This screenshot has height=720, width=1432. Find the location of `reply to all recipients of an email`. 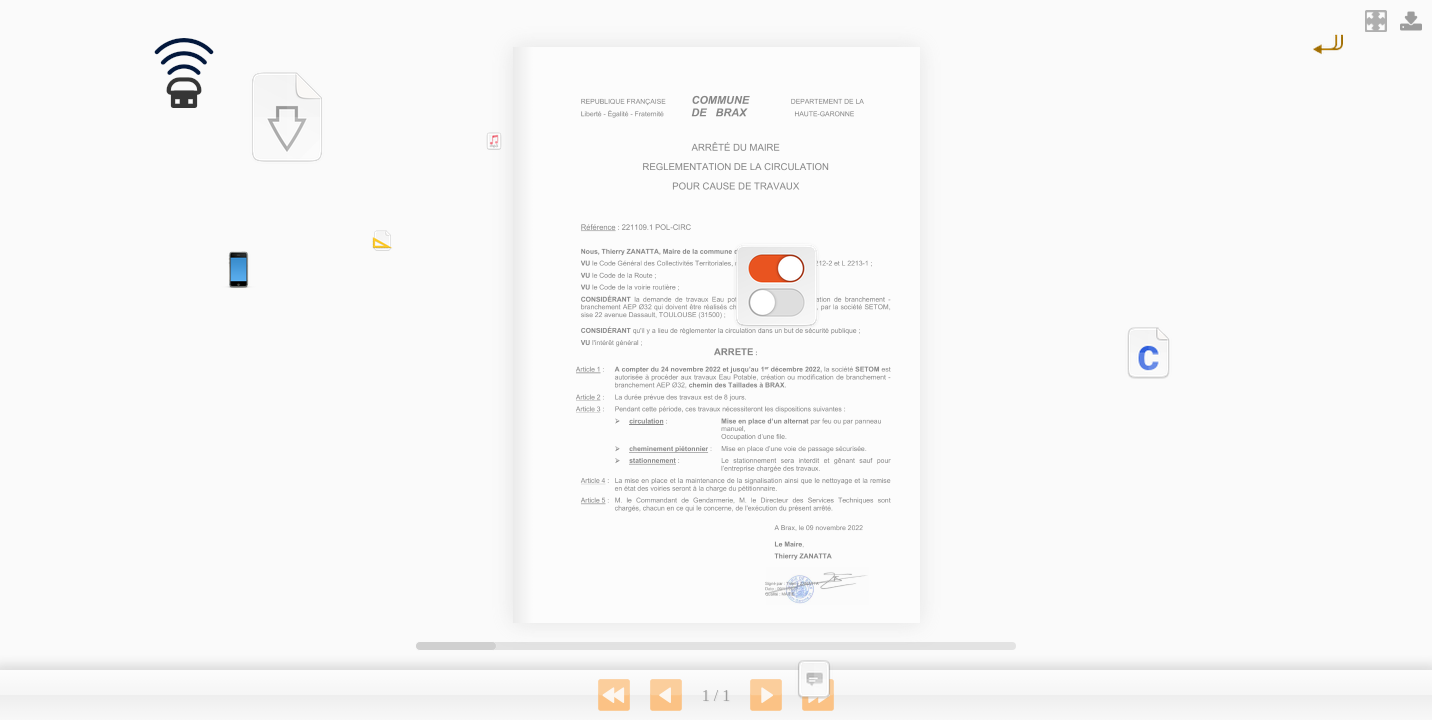

reply to all recipients of an email is located at coordinates (1327, 42).